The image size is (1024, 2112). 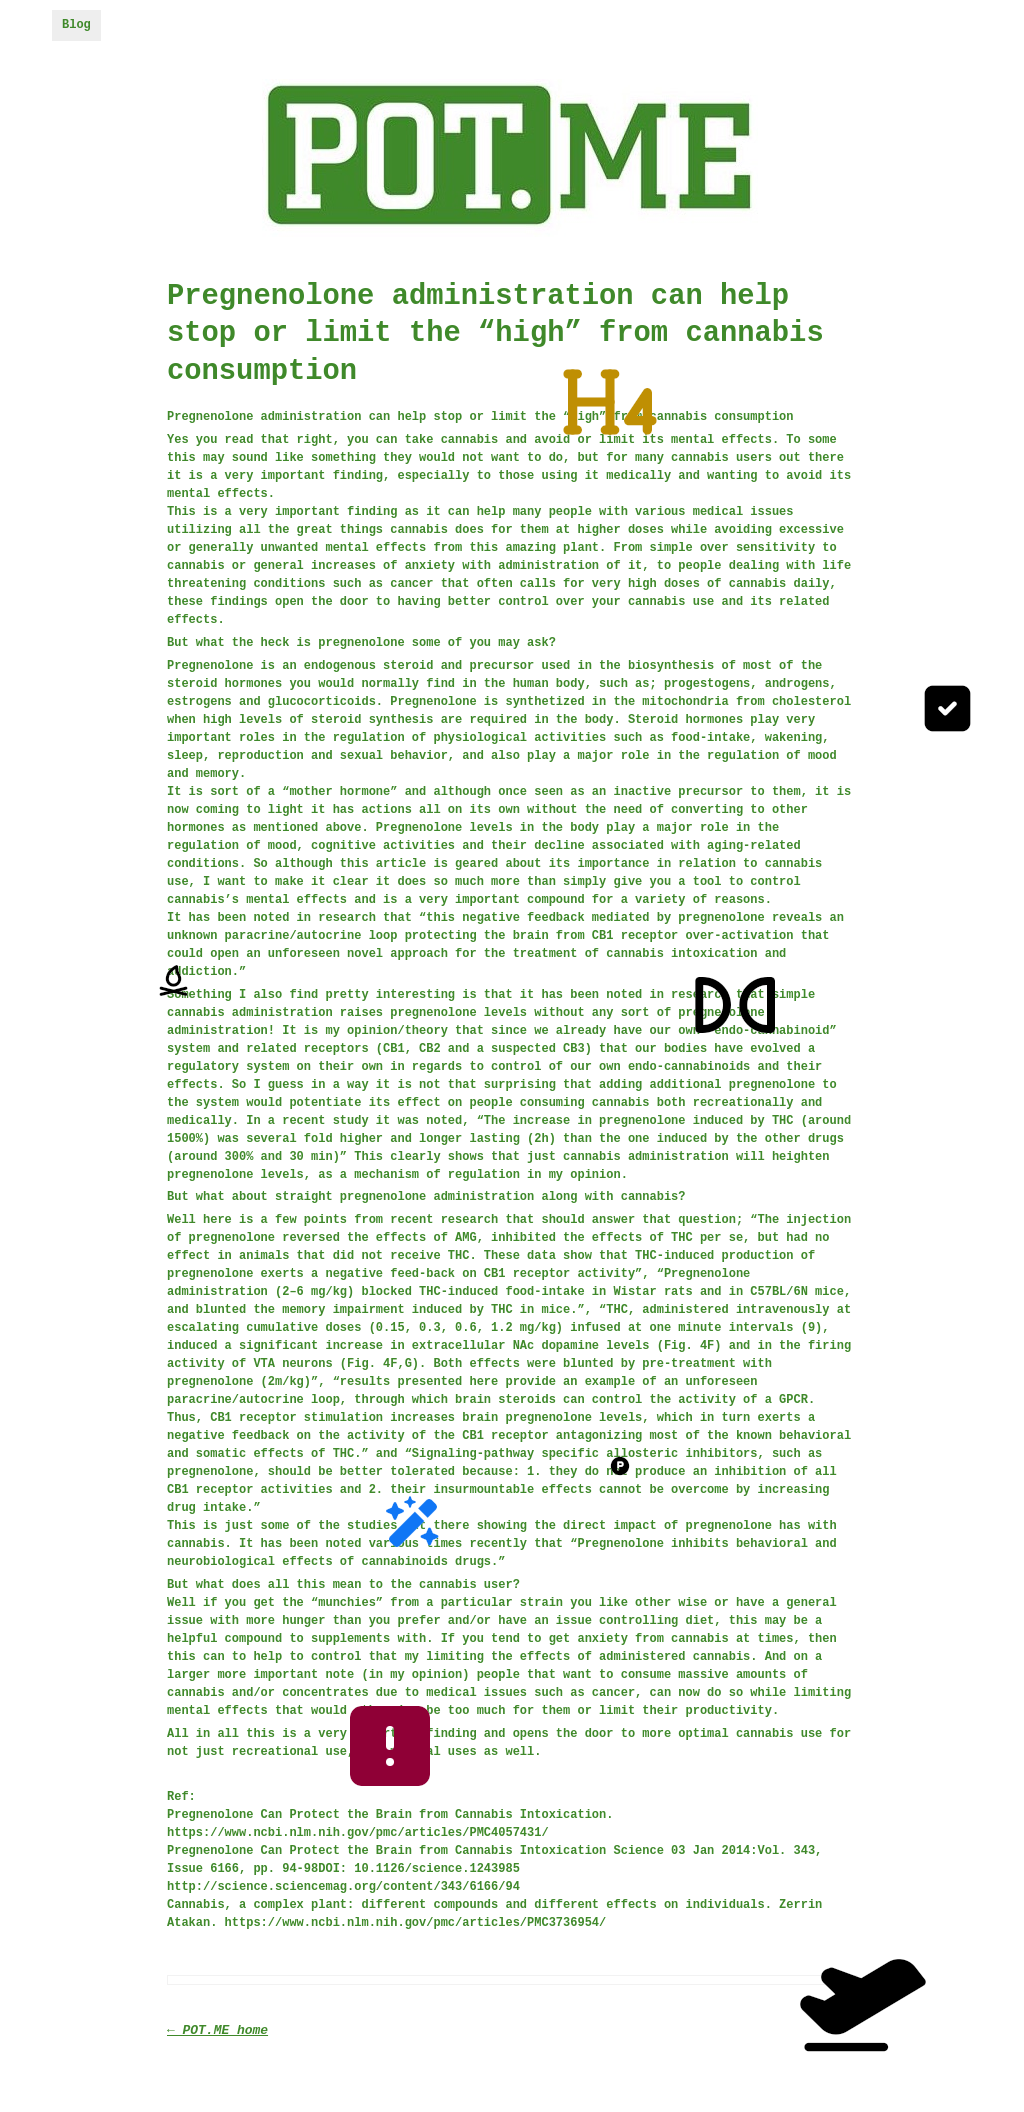 I want to click on indicates a warning or alert status, so click(x=390, y=1746).